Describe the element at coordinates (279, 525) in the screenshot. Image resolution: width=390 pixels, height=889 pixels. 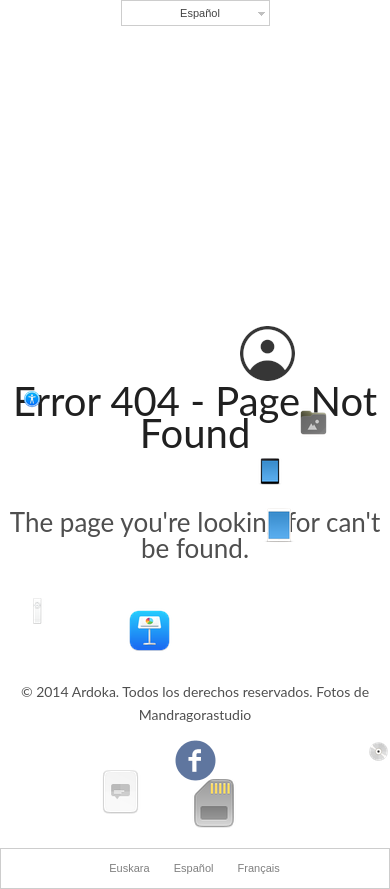
I see `connected ipad pro device` at that location.